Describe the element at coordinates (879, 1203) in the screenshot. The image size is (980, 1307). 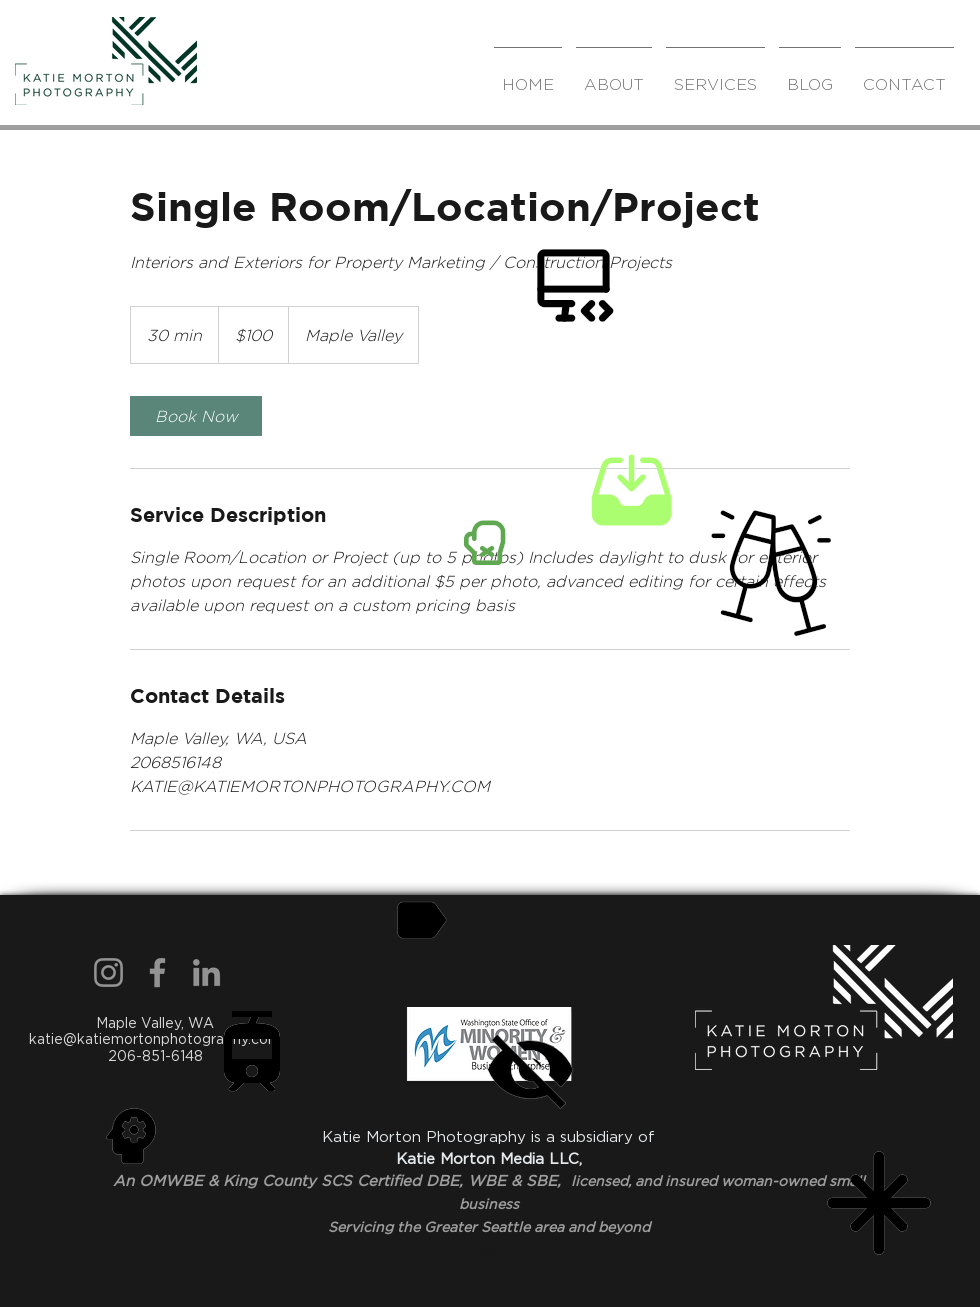
I see `set or view your north star goal` at that location.